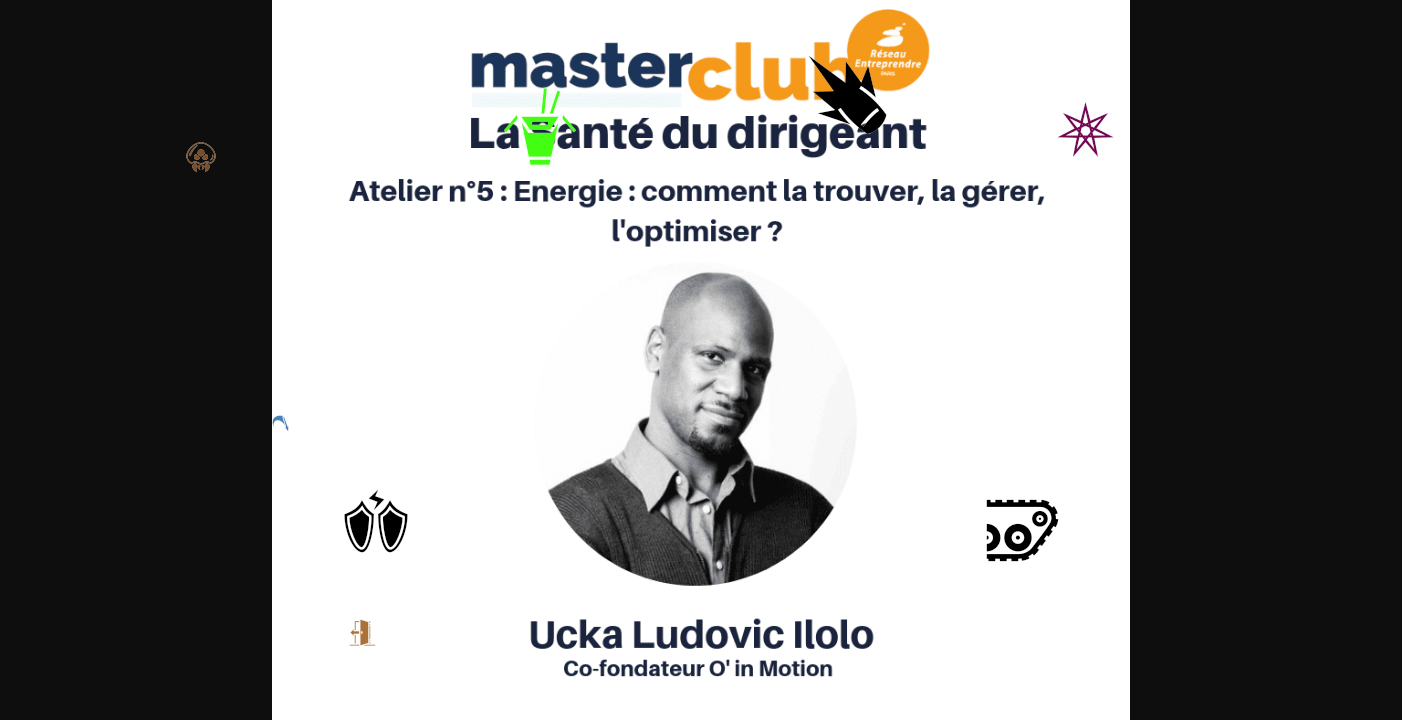  What do you see at coordinates (540, 126) in the screenshot?
I see `quick food or noodle delivery option` at bounding box center [540, 126].